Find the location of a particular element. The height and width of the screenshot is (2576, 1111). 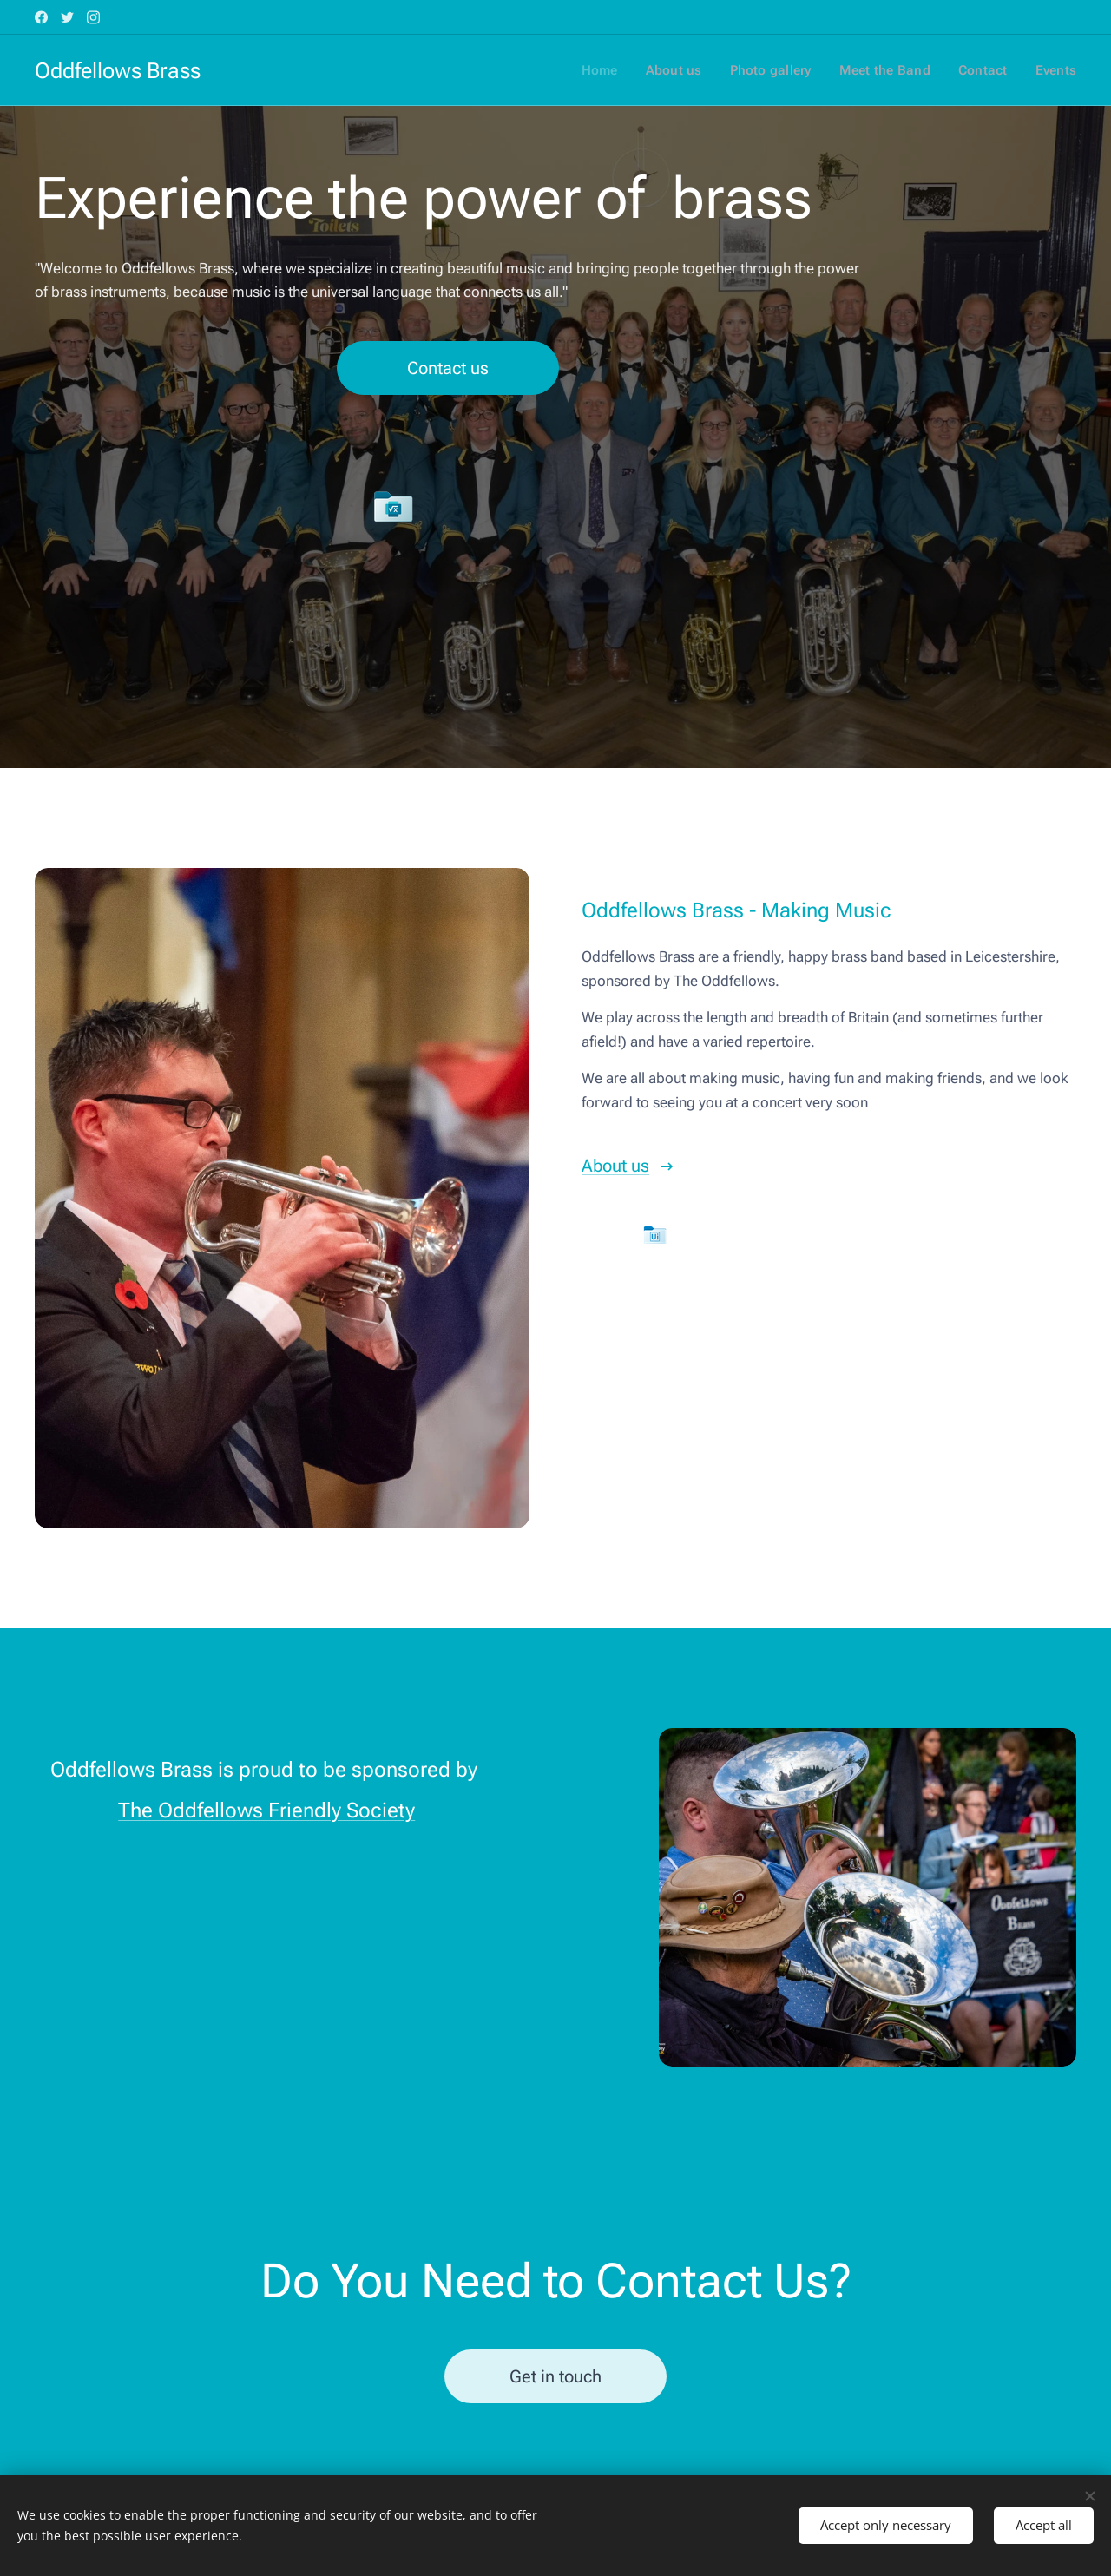

open microsoft math solver files folder is located at coordinates (393, 508).